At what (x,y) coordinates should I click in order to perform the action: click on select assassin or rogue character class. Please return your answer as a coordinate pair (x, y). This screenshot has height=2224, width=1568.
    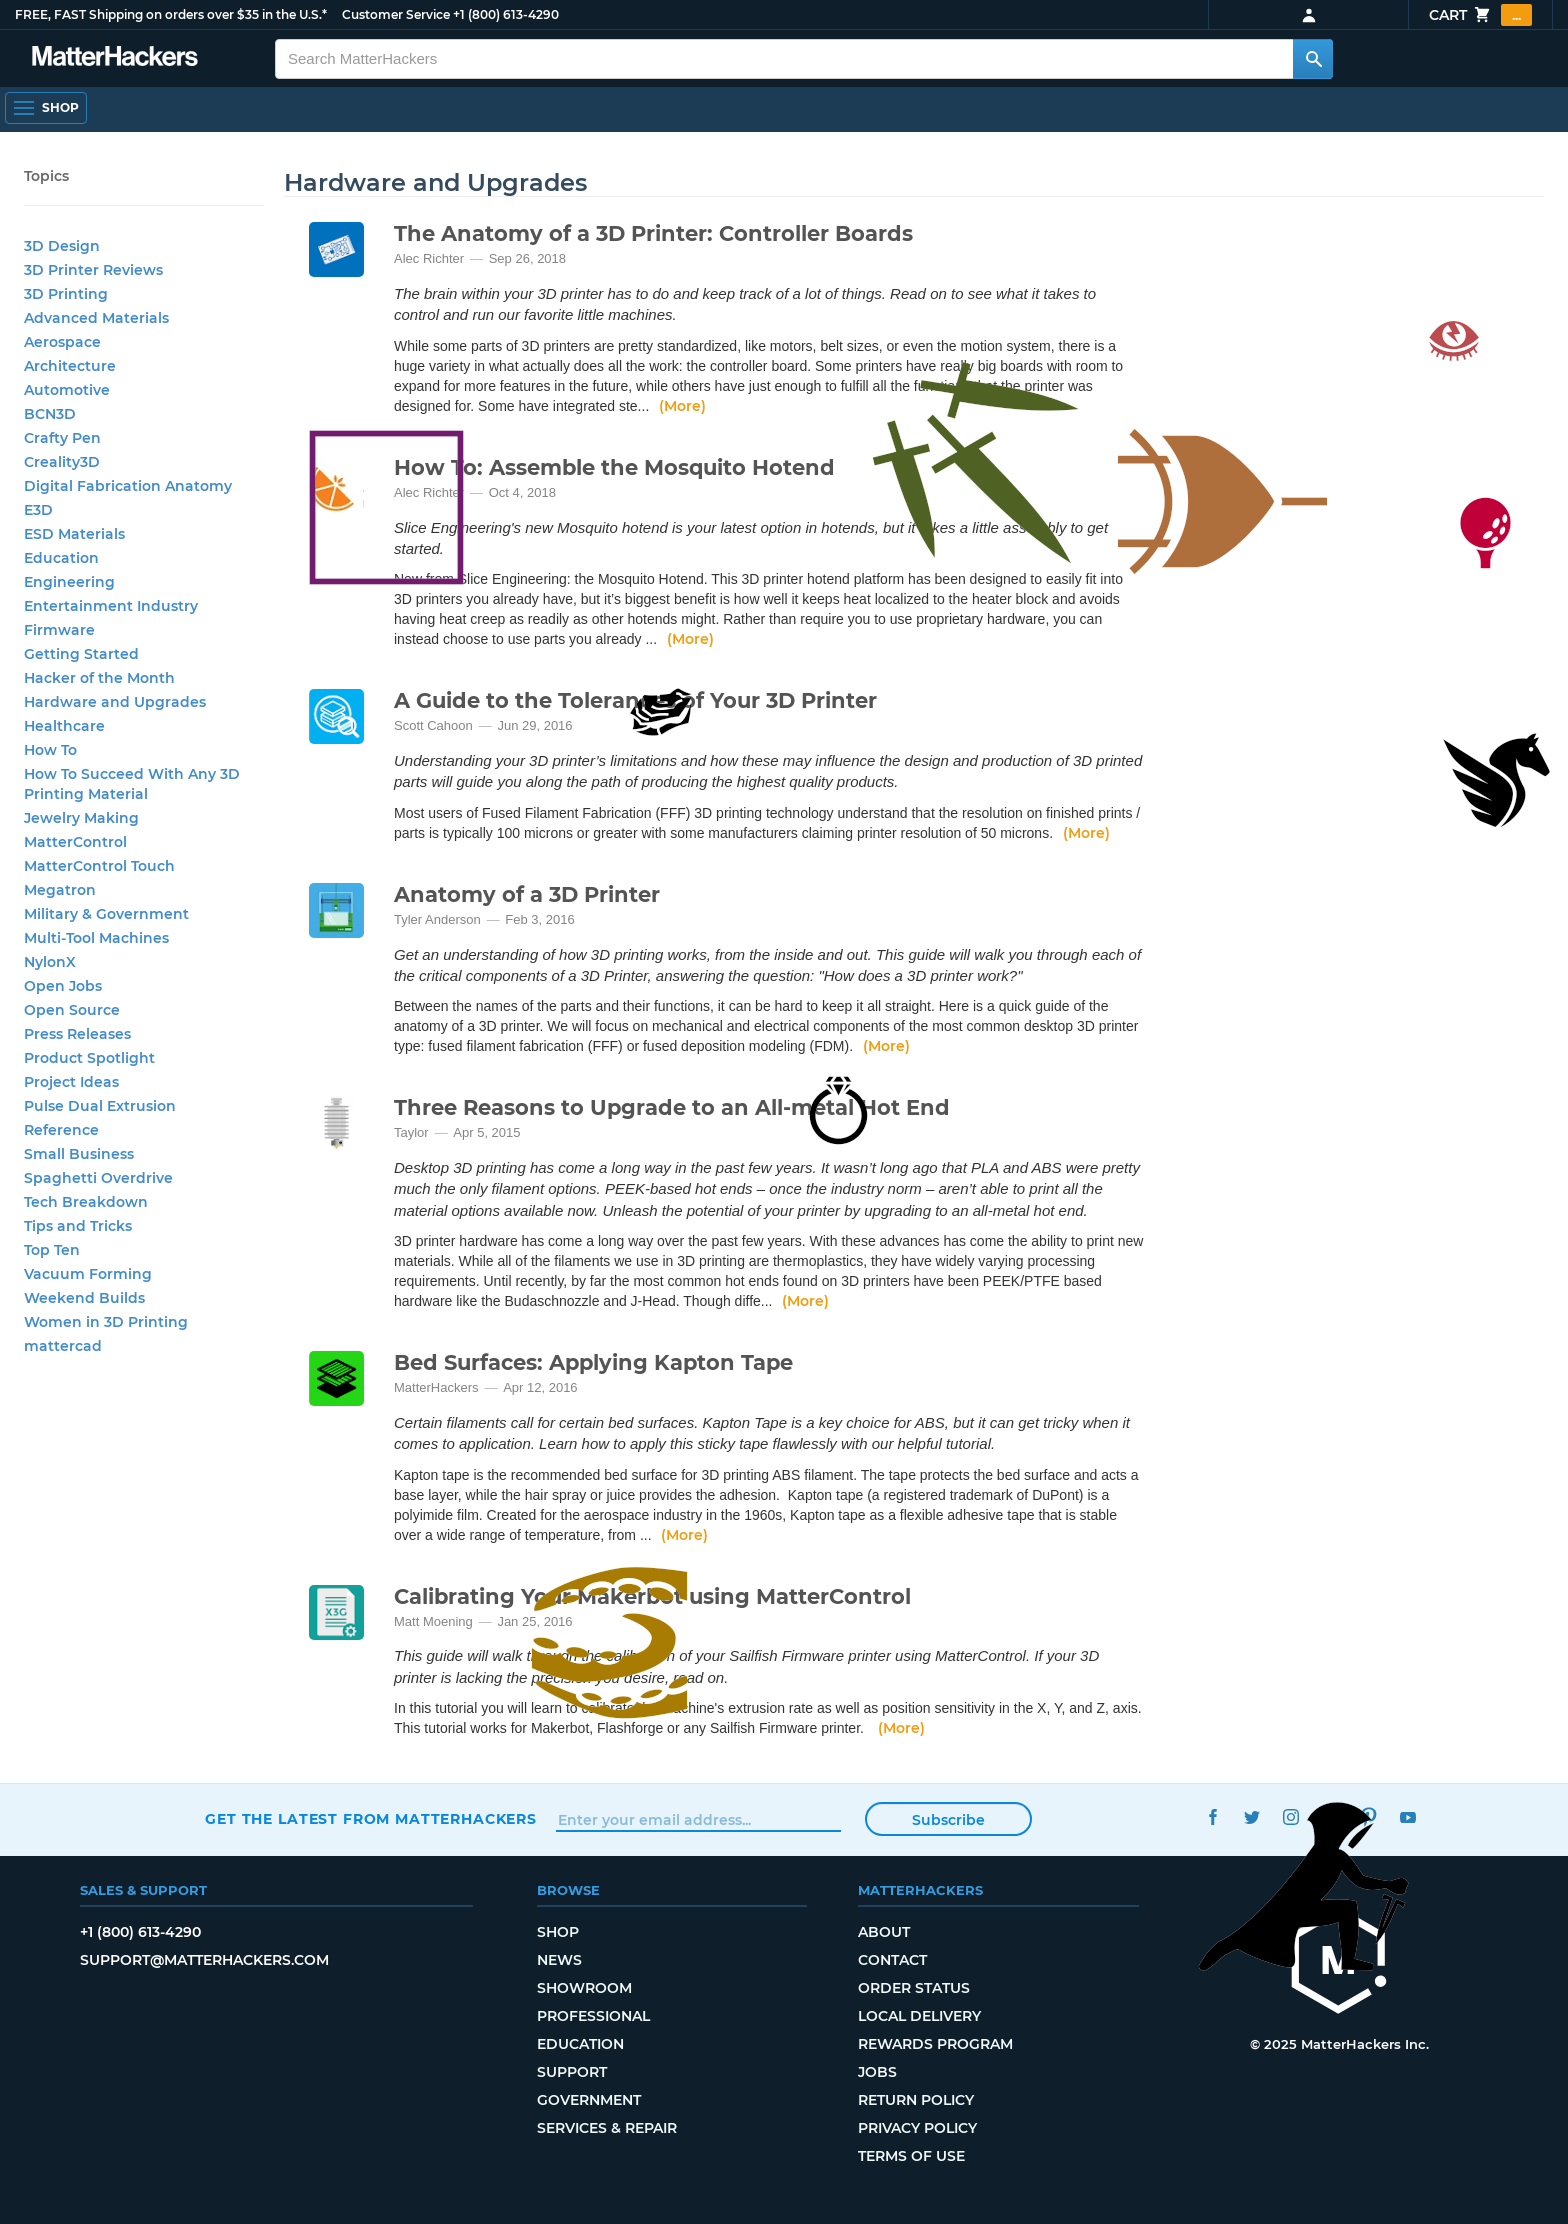
    Looking at the image, I should click on (1303, 1886).